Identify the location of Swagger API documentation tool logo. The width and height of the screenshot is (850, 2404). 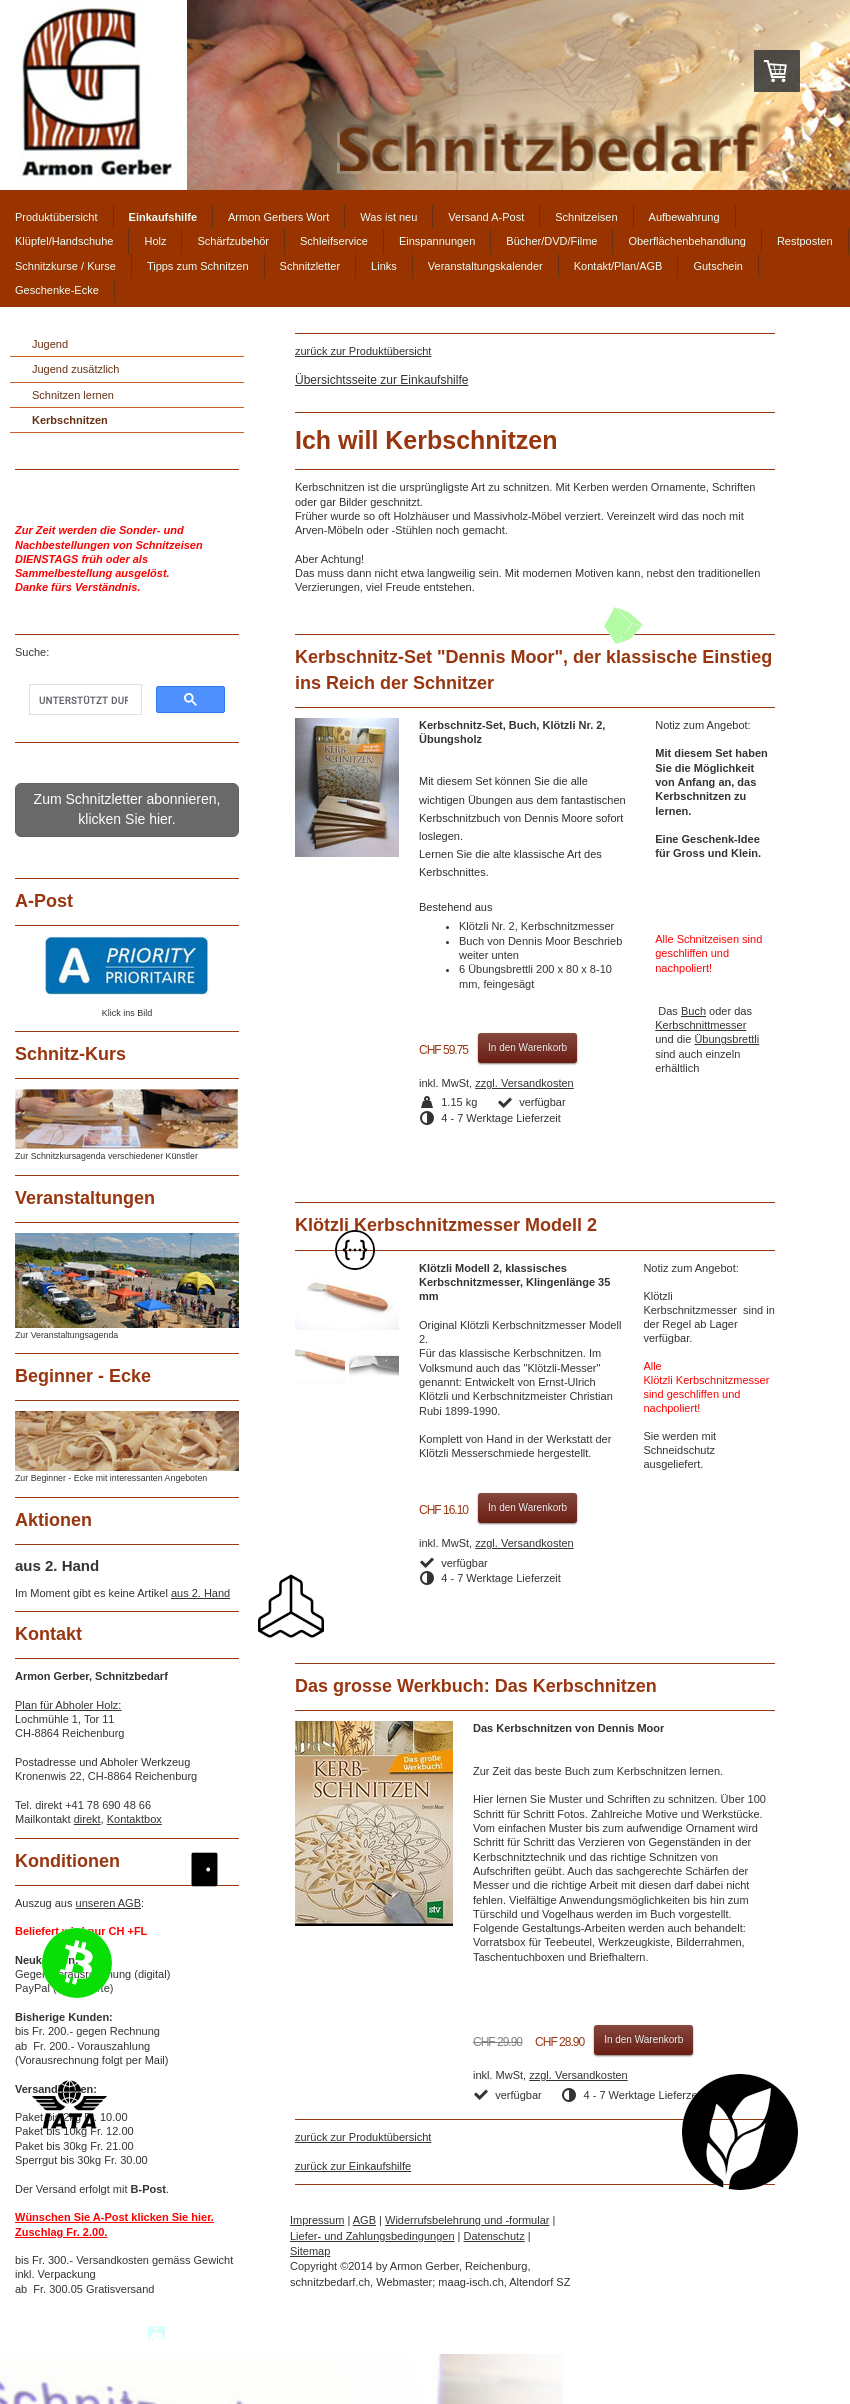
(355, 1250).